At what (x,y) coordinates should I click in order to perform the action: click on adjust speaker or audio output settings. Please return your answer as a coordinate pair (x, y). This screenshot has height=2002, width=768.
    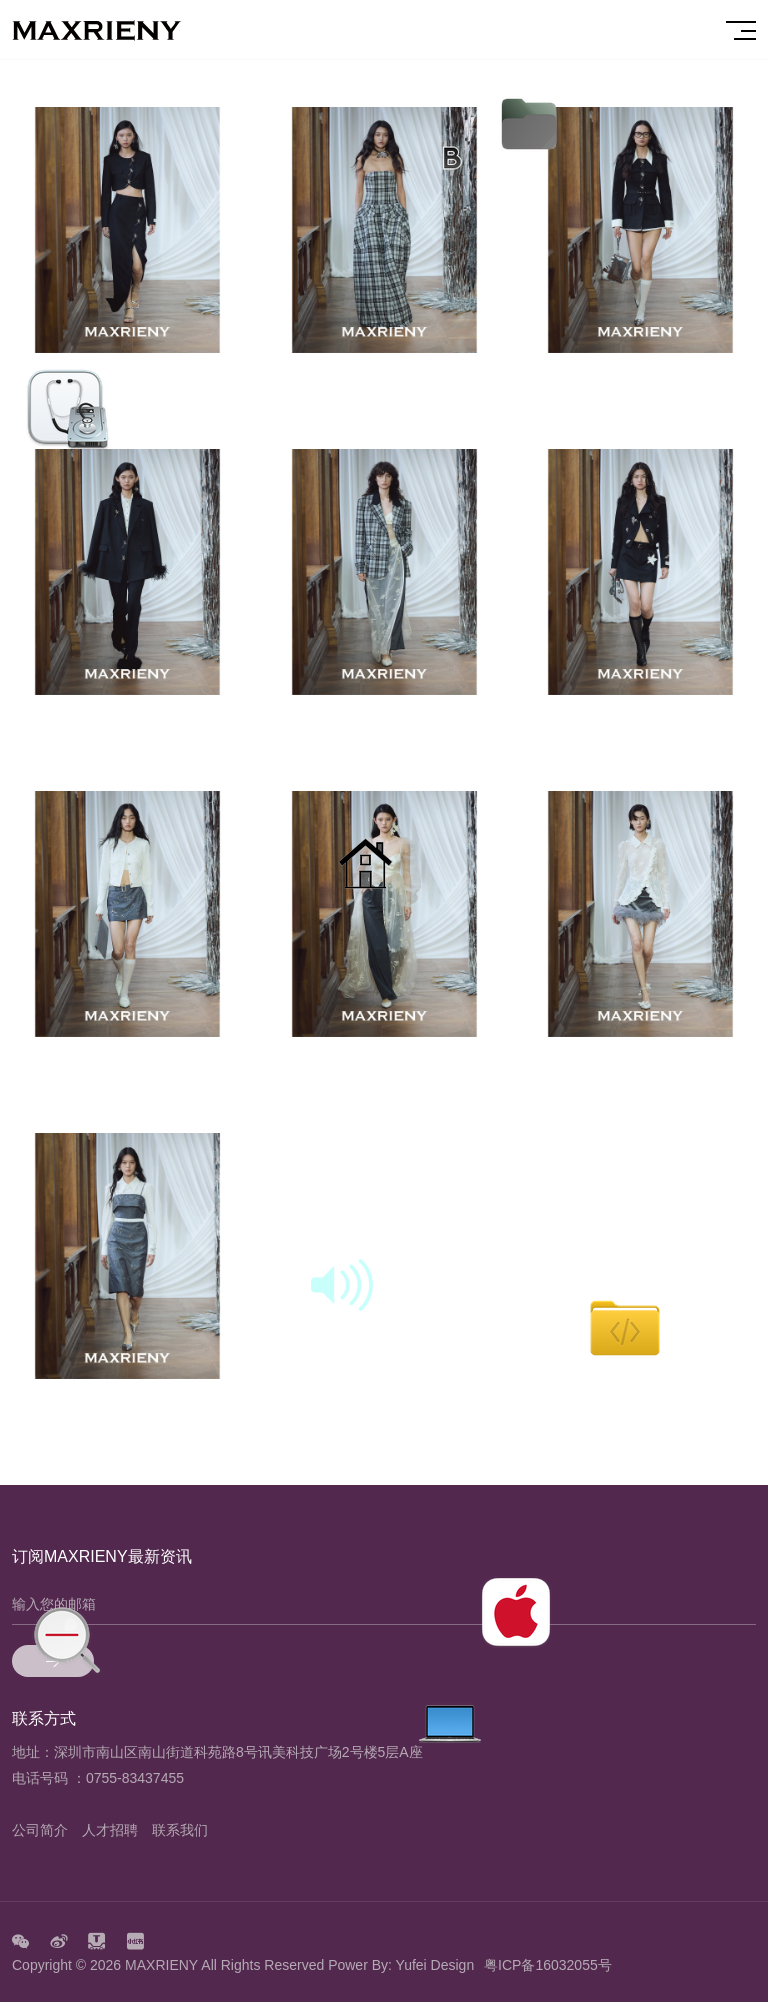
    Looking at the image, I should click on (342, 1285).